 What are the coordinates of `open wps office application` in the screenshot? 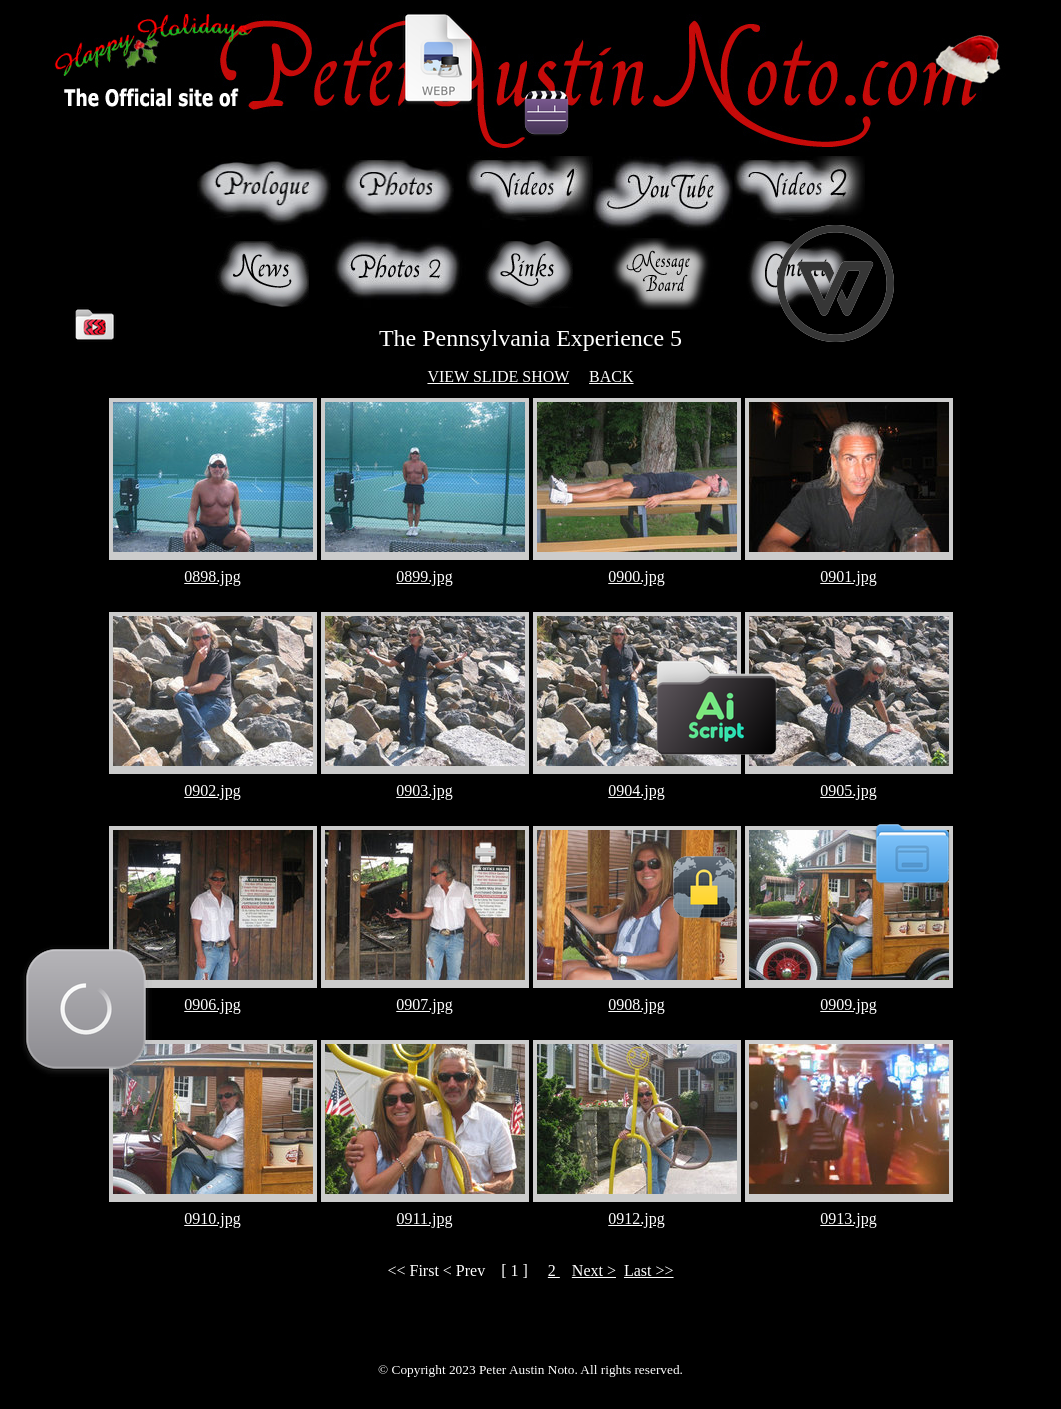 It's located at (835, 283).